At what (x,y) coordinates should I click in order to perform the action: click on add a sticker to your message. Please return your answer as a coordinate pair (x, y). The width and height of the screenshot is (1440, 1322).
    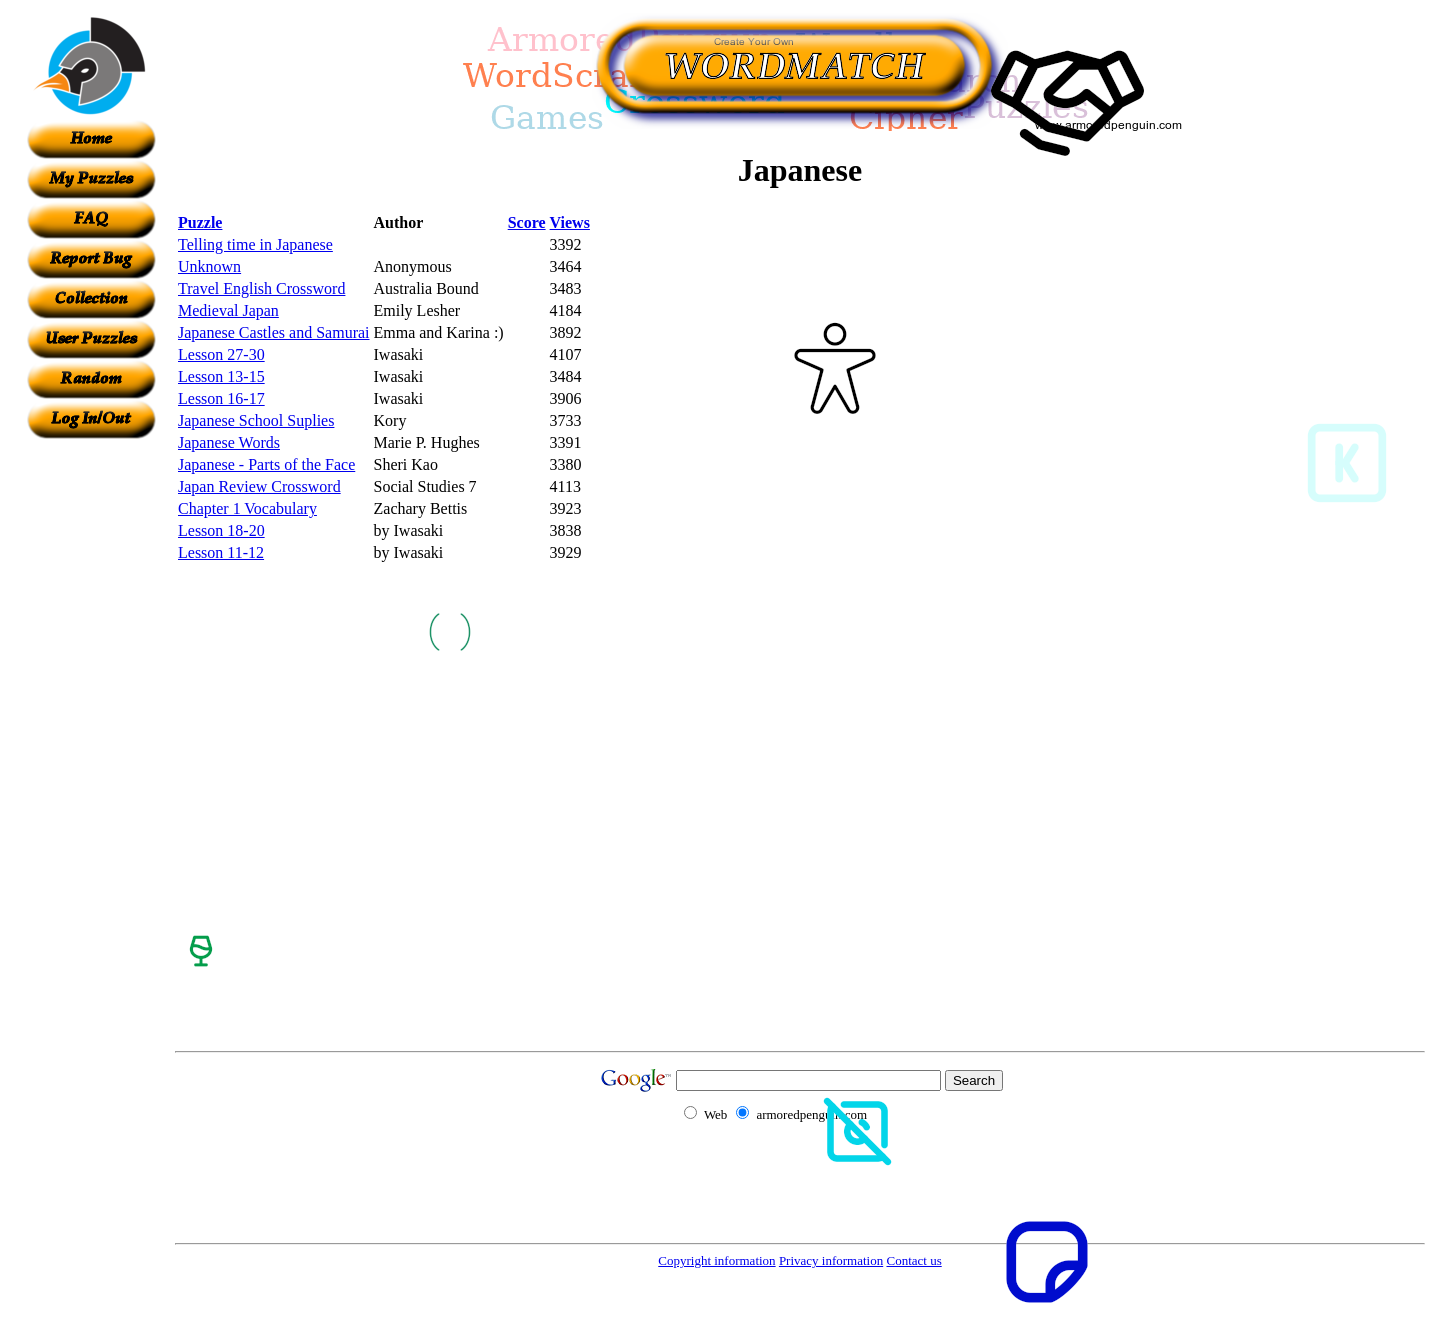
    Looking at the image, I should click on (1047, 1262).